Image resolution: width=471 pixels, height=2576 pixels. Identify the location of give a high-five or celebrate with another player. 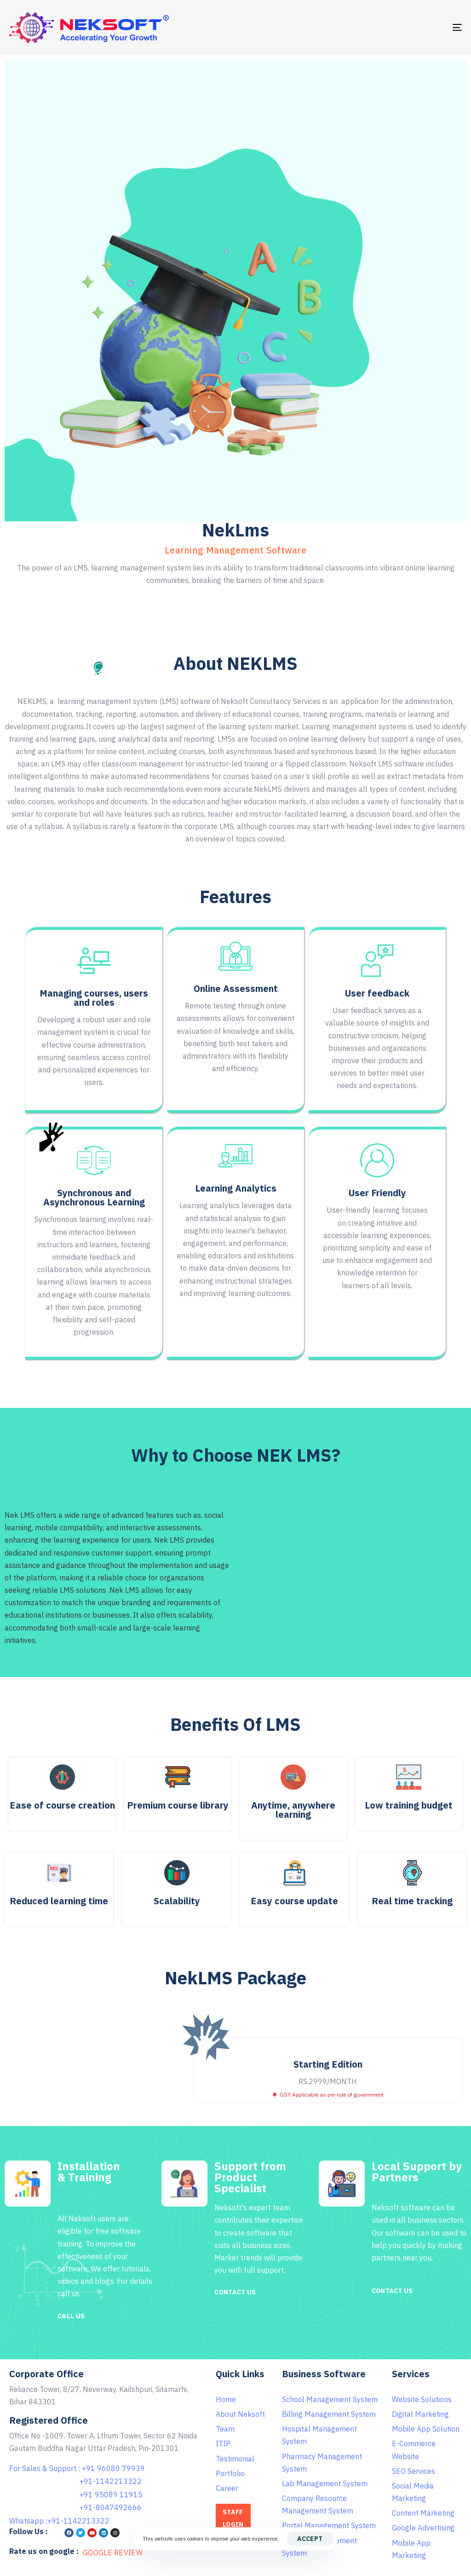
(206, 2038).